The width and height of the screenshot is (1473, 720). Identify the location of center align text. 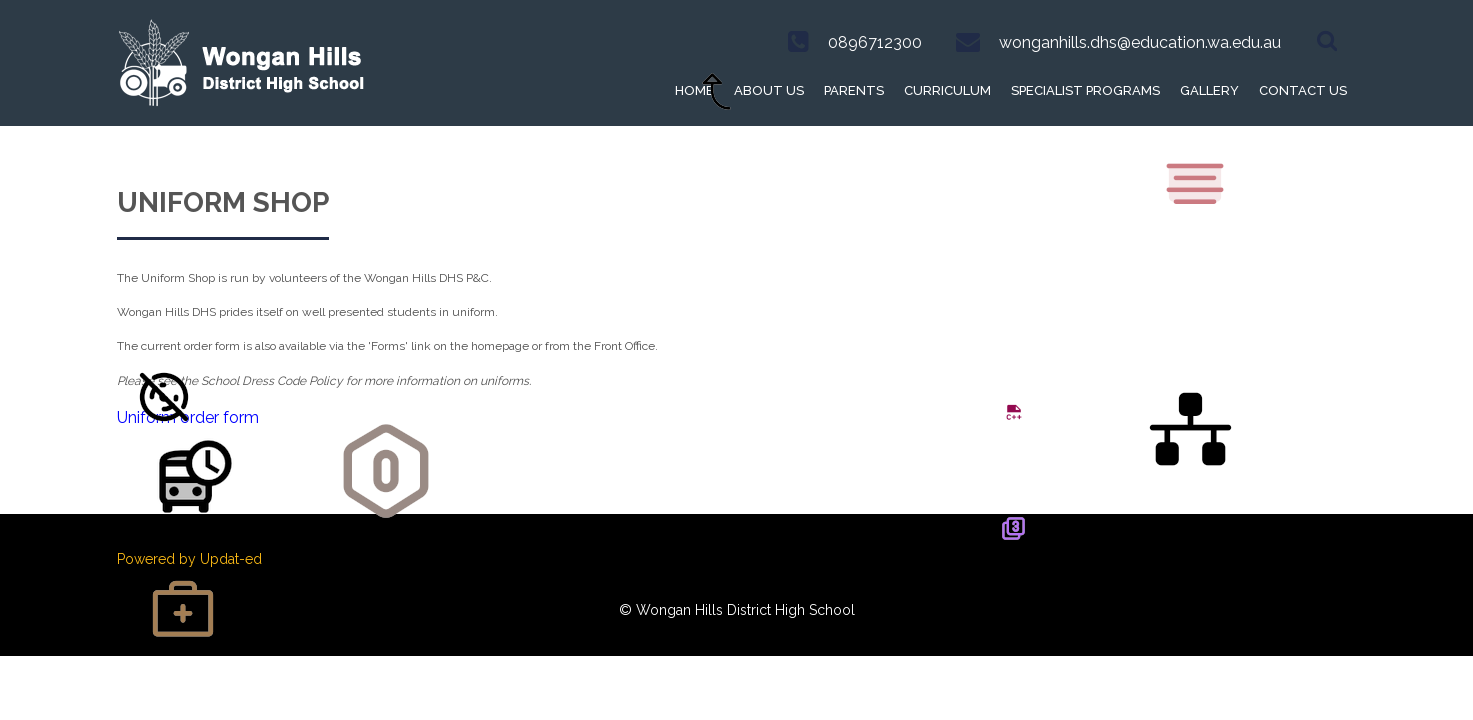
(1195, 185).